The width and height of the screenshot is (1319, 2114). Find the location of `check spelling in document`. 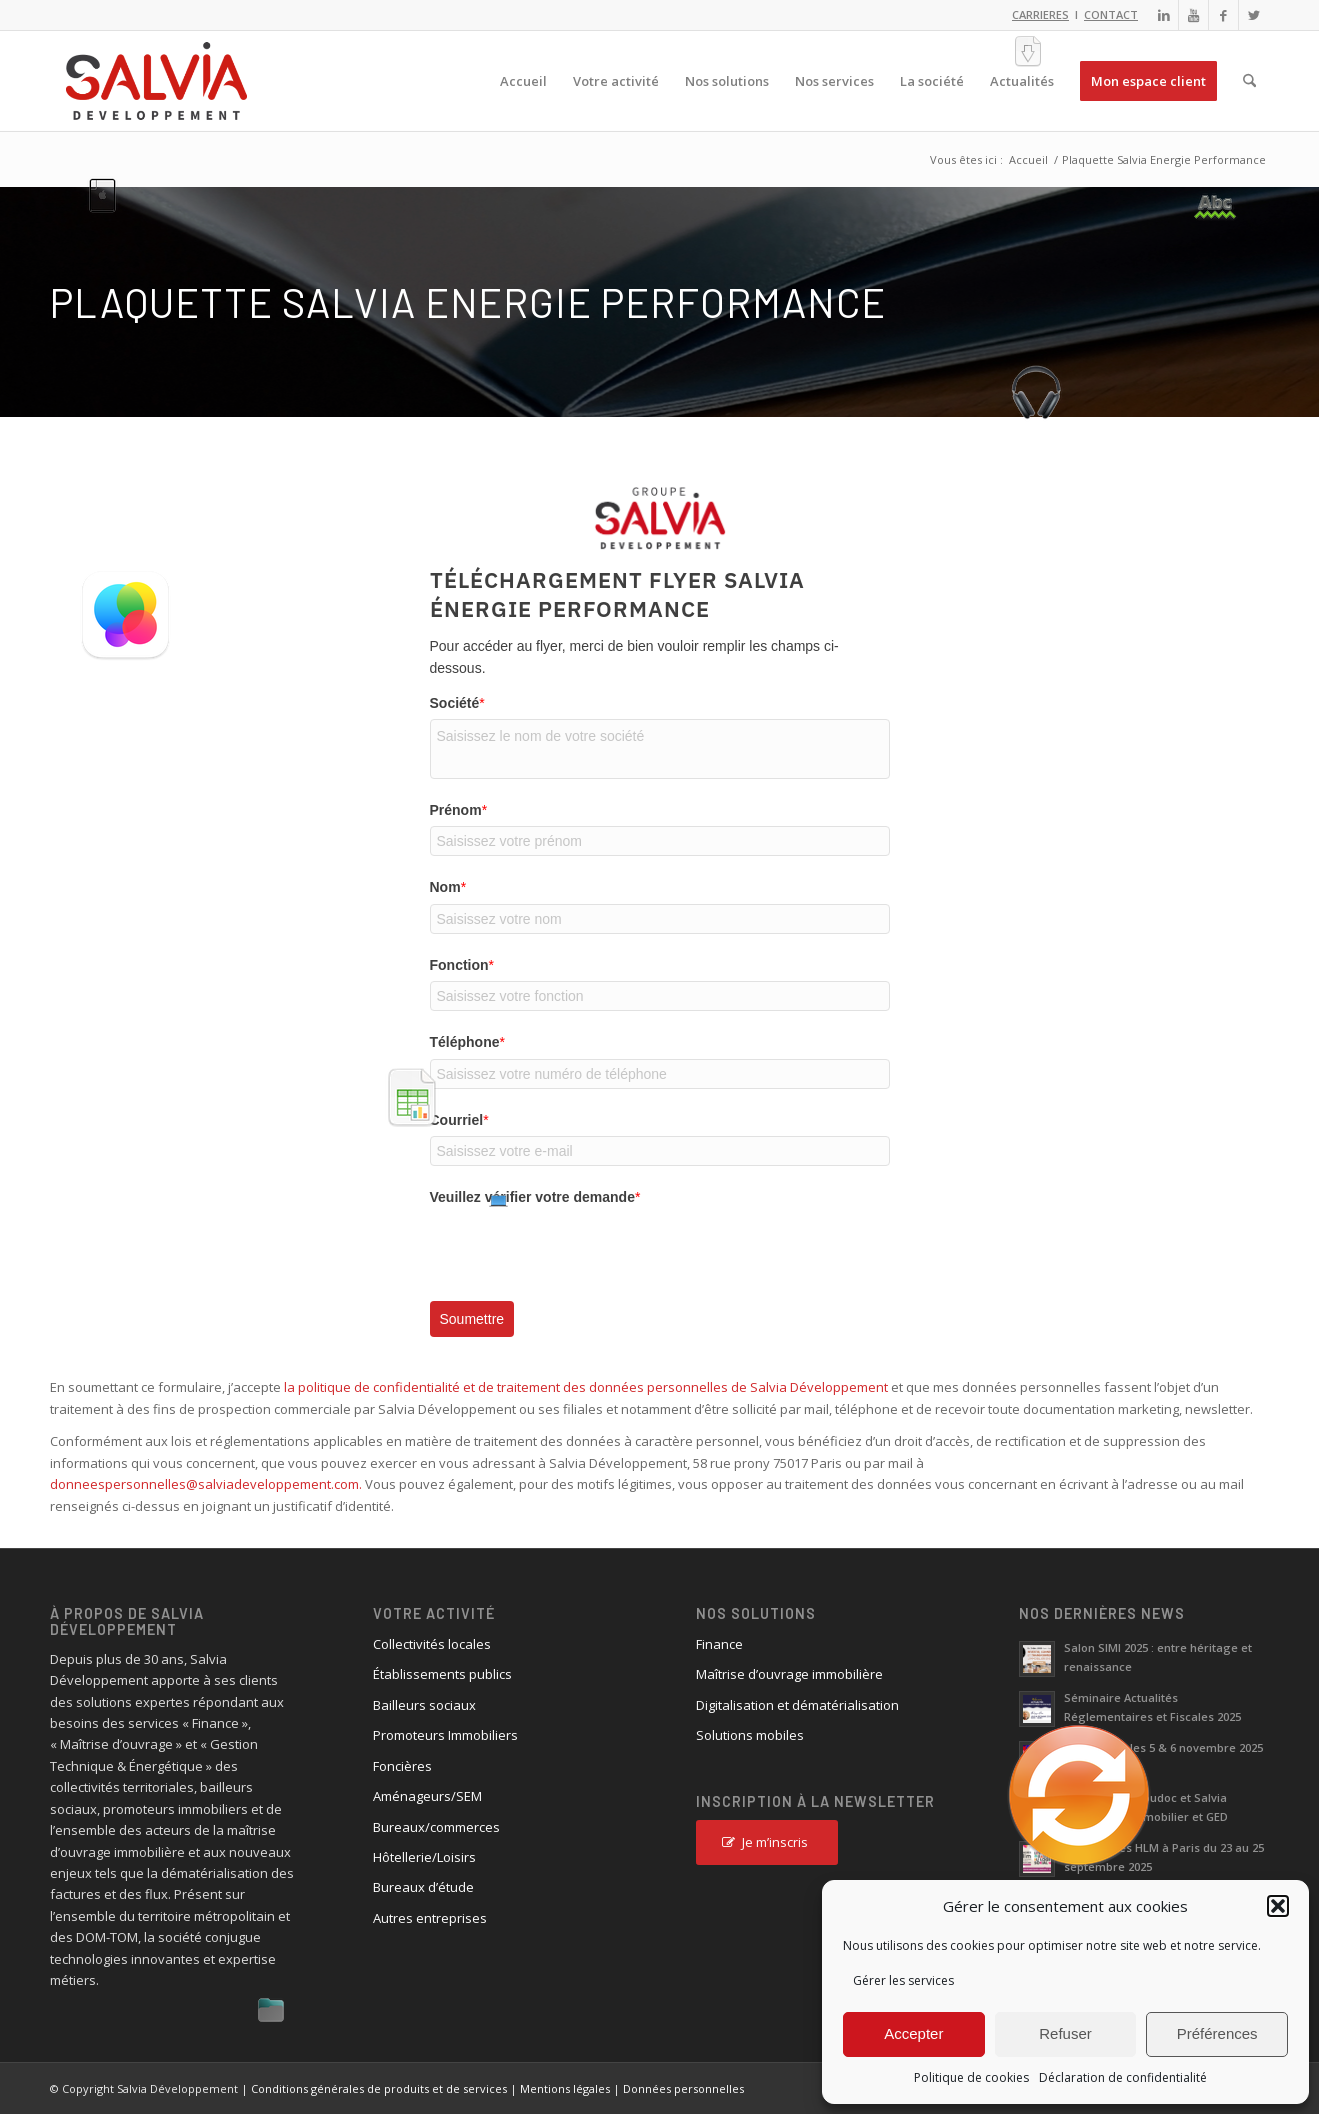

check spelling in document is located at coordinates (1215, 207).